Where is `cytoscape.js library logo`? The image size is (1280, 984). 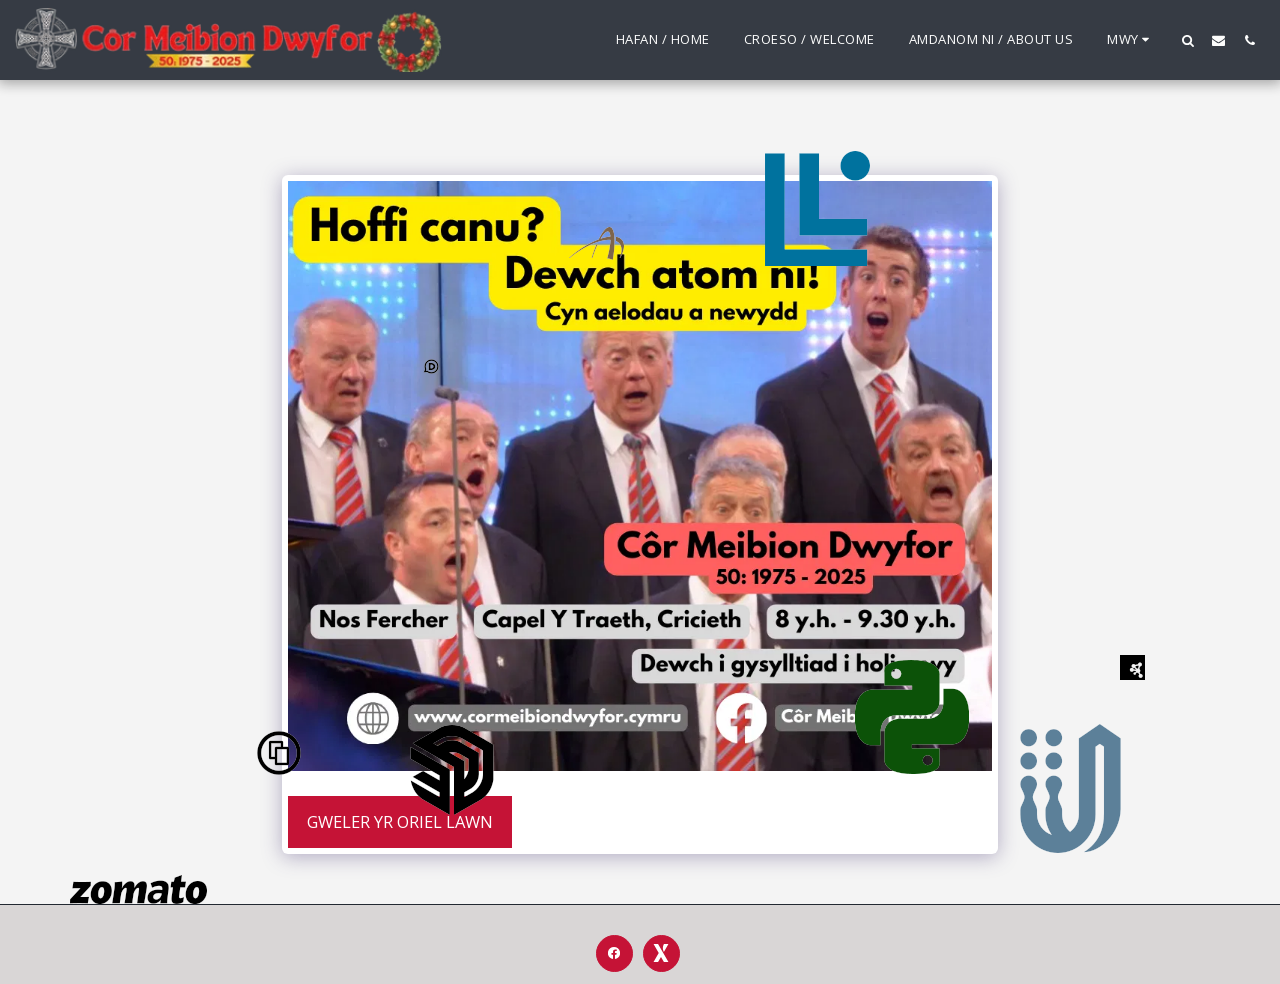 cytoscape.js library logo is located at coordinates (1132, 667).